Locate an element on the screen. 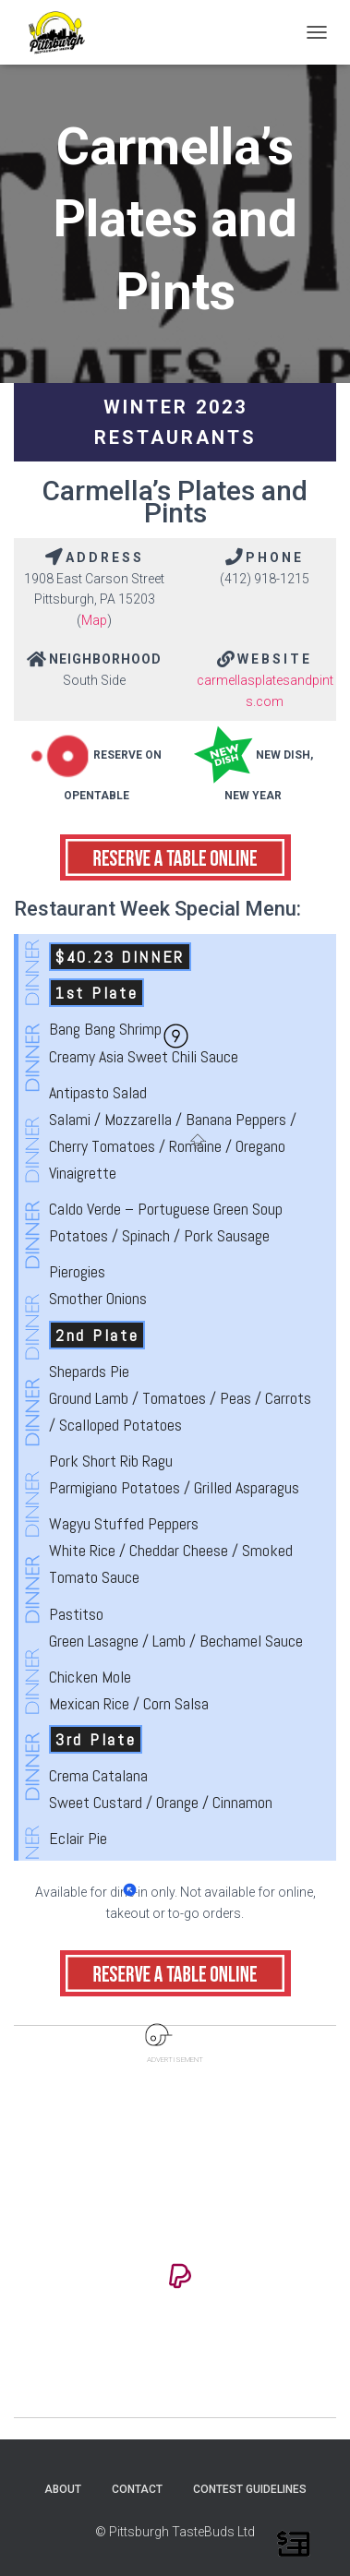 The height and width of the screenshot is (2576, 350). pay with paypal is located at coordinates (180, 2276).